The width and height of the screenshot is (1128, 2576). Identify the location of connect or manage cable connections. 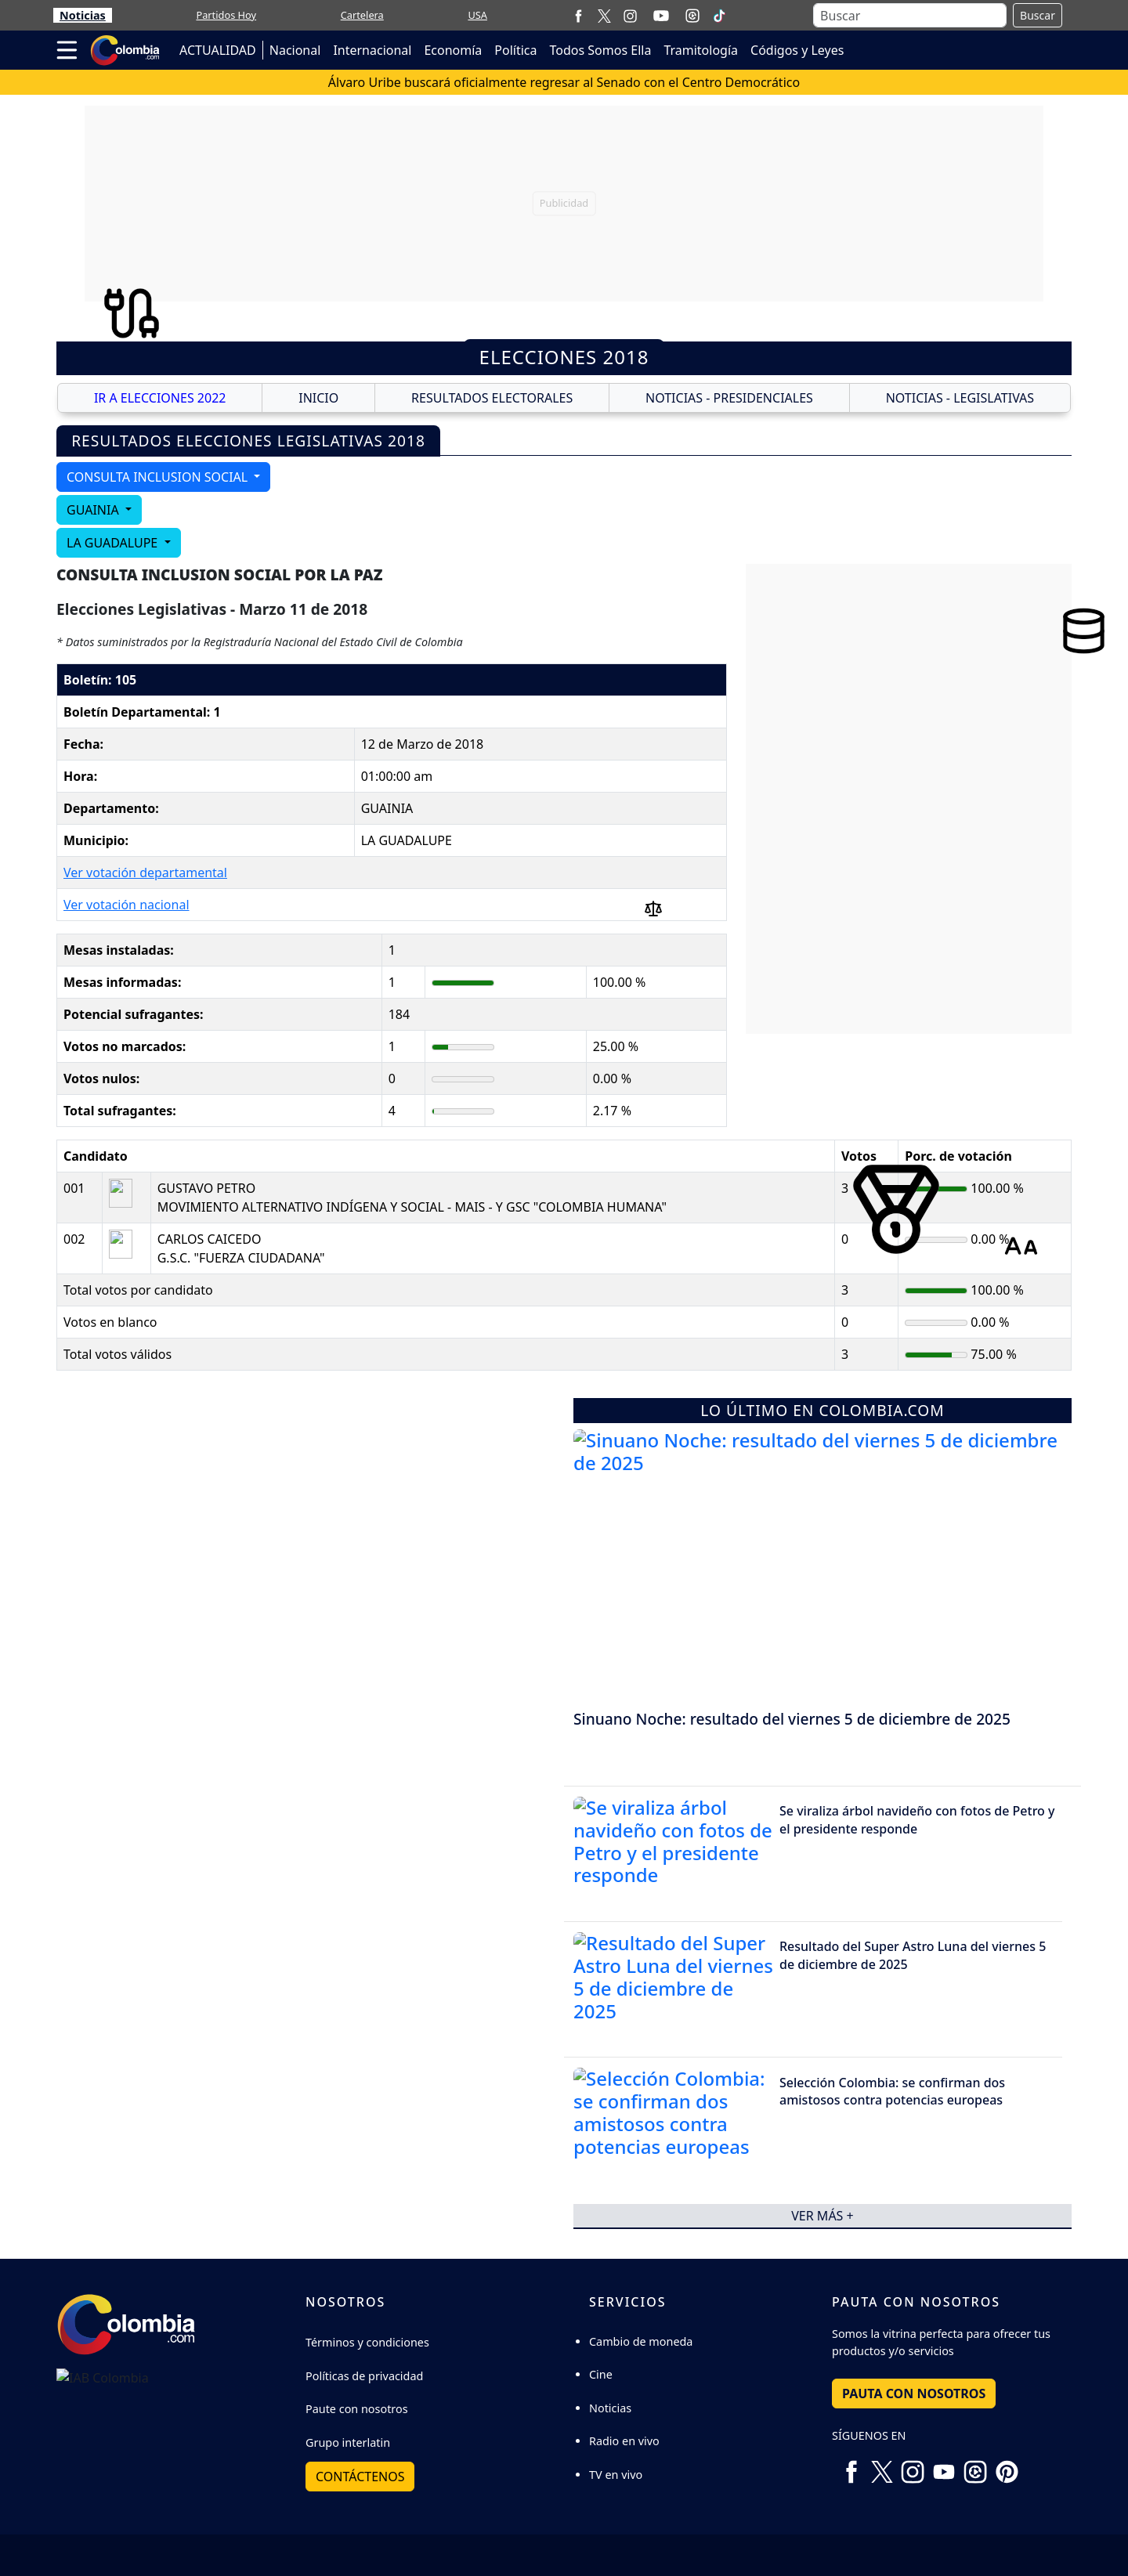
(132, 313).